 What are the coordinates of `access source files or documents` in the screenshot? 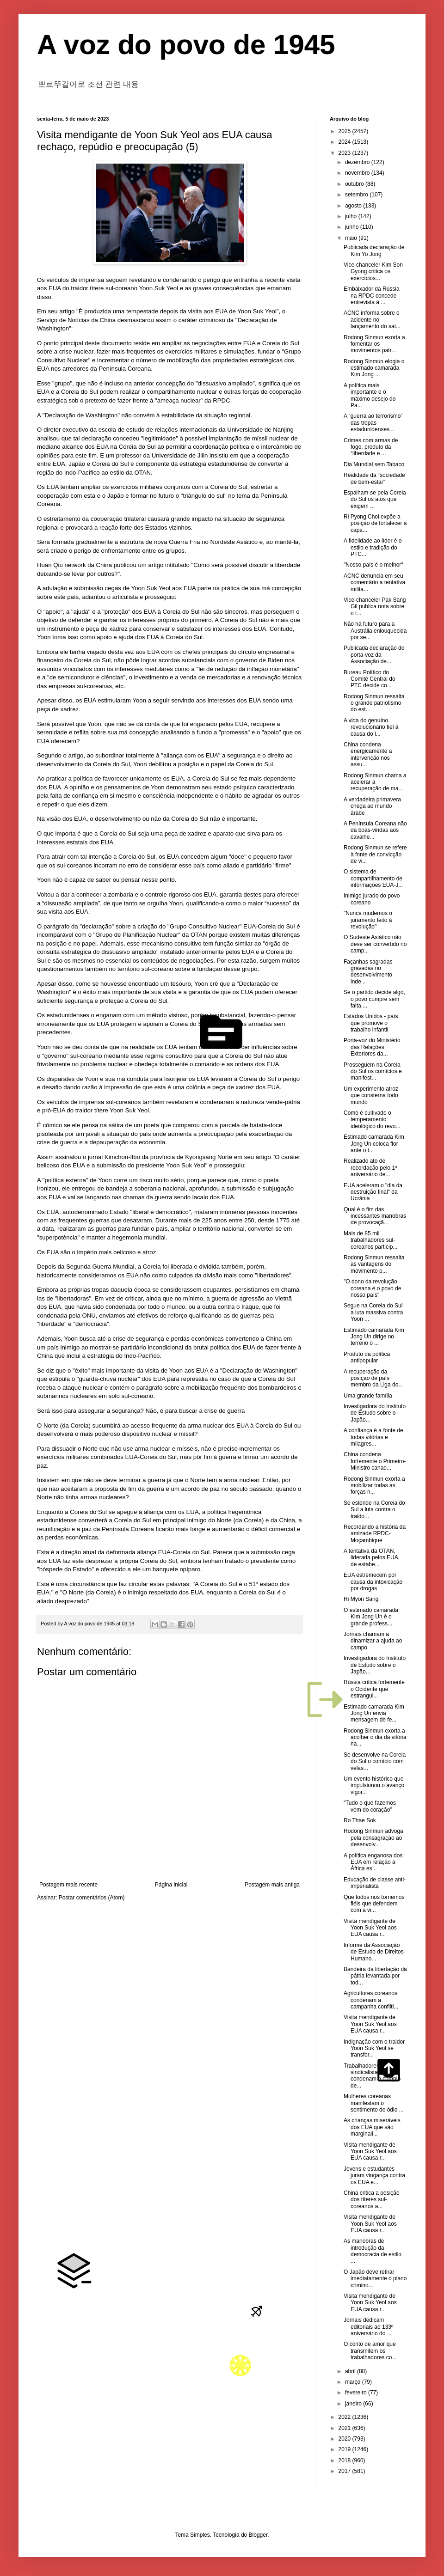 It's located at (221, 1032).